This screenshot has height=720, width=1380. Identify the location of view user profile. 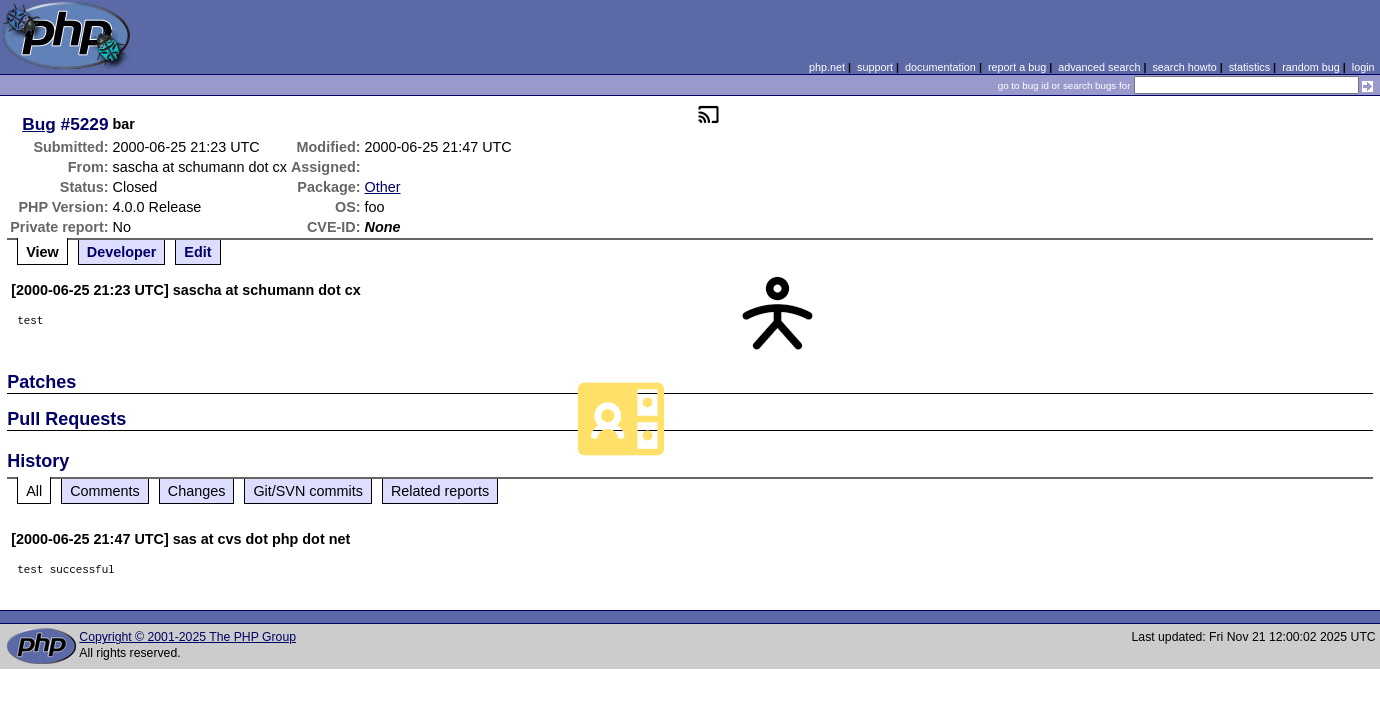
(777, 314).